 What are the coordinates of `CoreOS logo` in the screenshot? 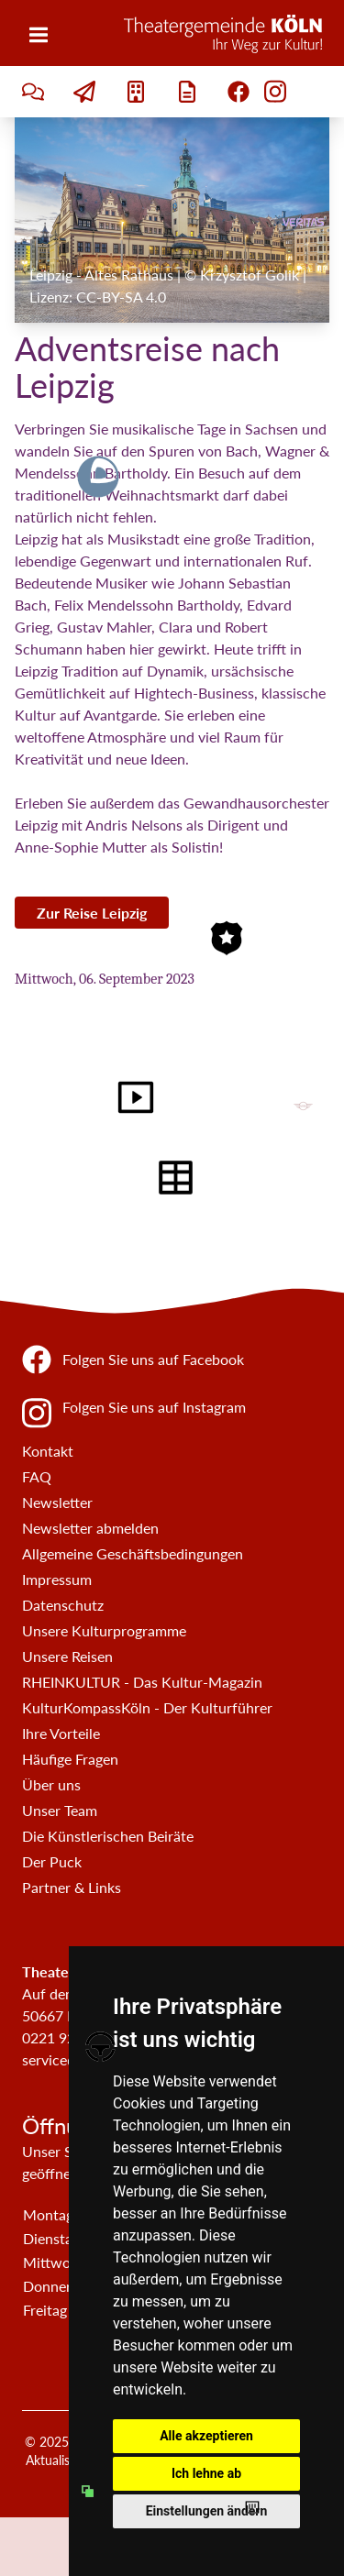 It's located at (98, 477).